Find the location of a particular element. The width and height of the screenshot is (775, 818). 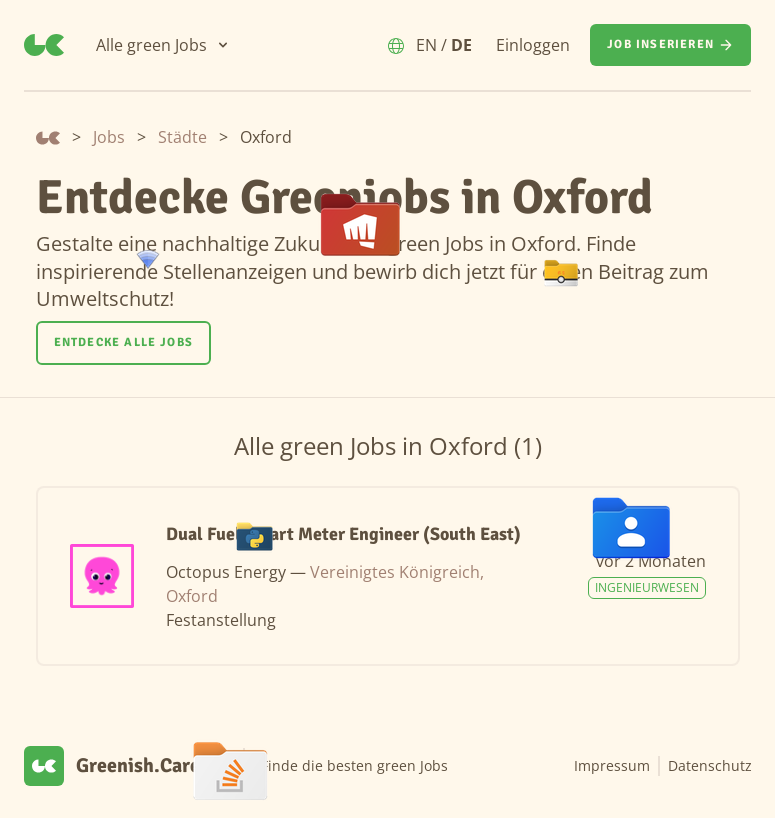

open folder containing stack overflow resources is located at coordinates (230, 773).